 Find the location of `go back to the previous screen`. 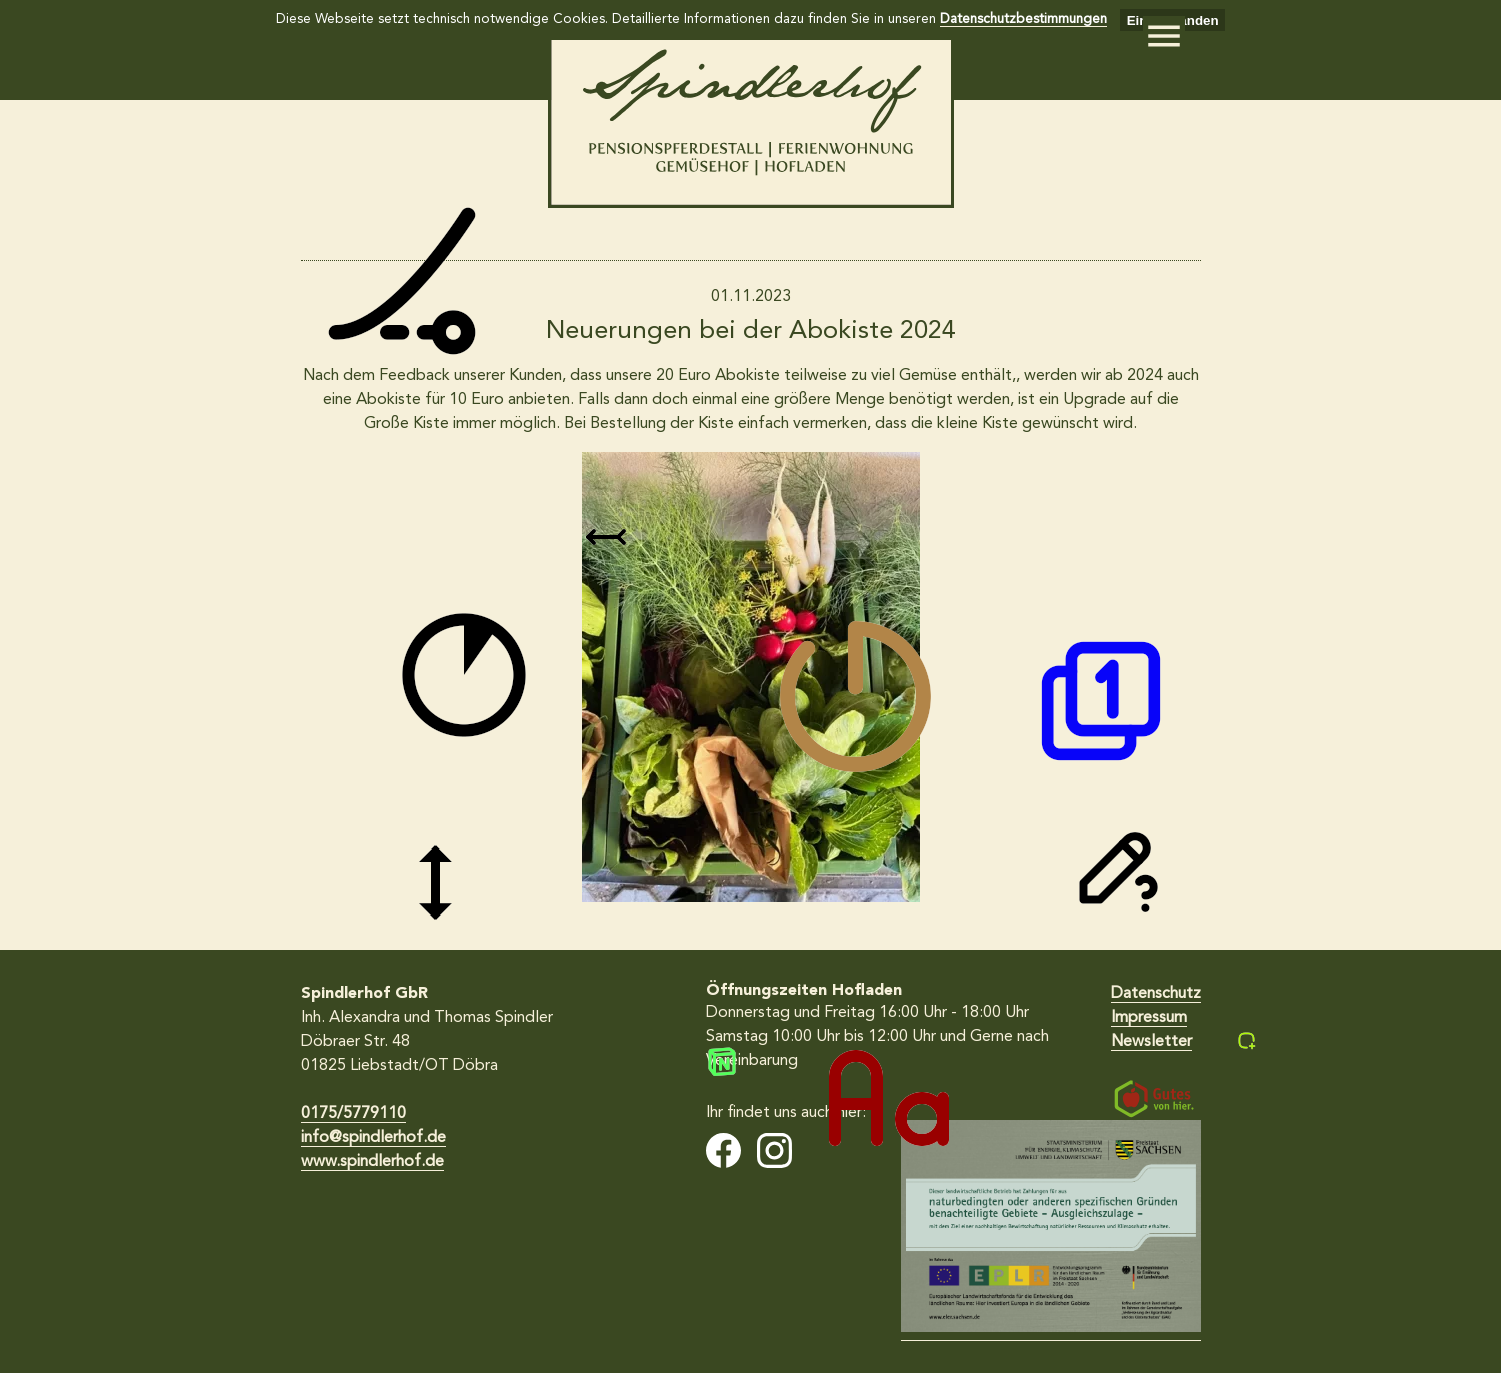

go back to the previous screen is located at coordinates (606, 537).